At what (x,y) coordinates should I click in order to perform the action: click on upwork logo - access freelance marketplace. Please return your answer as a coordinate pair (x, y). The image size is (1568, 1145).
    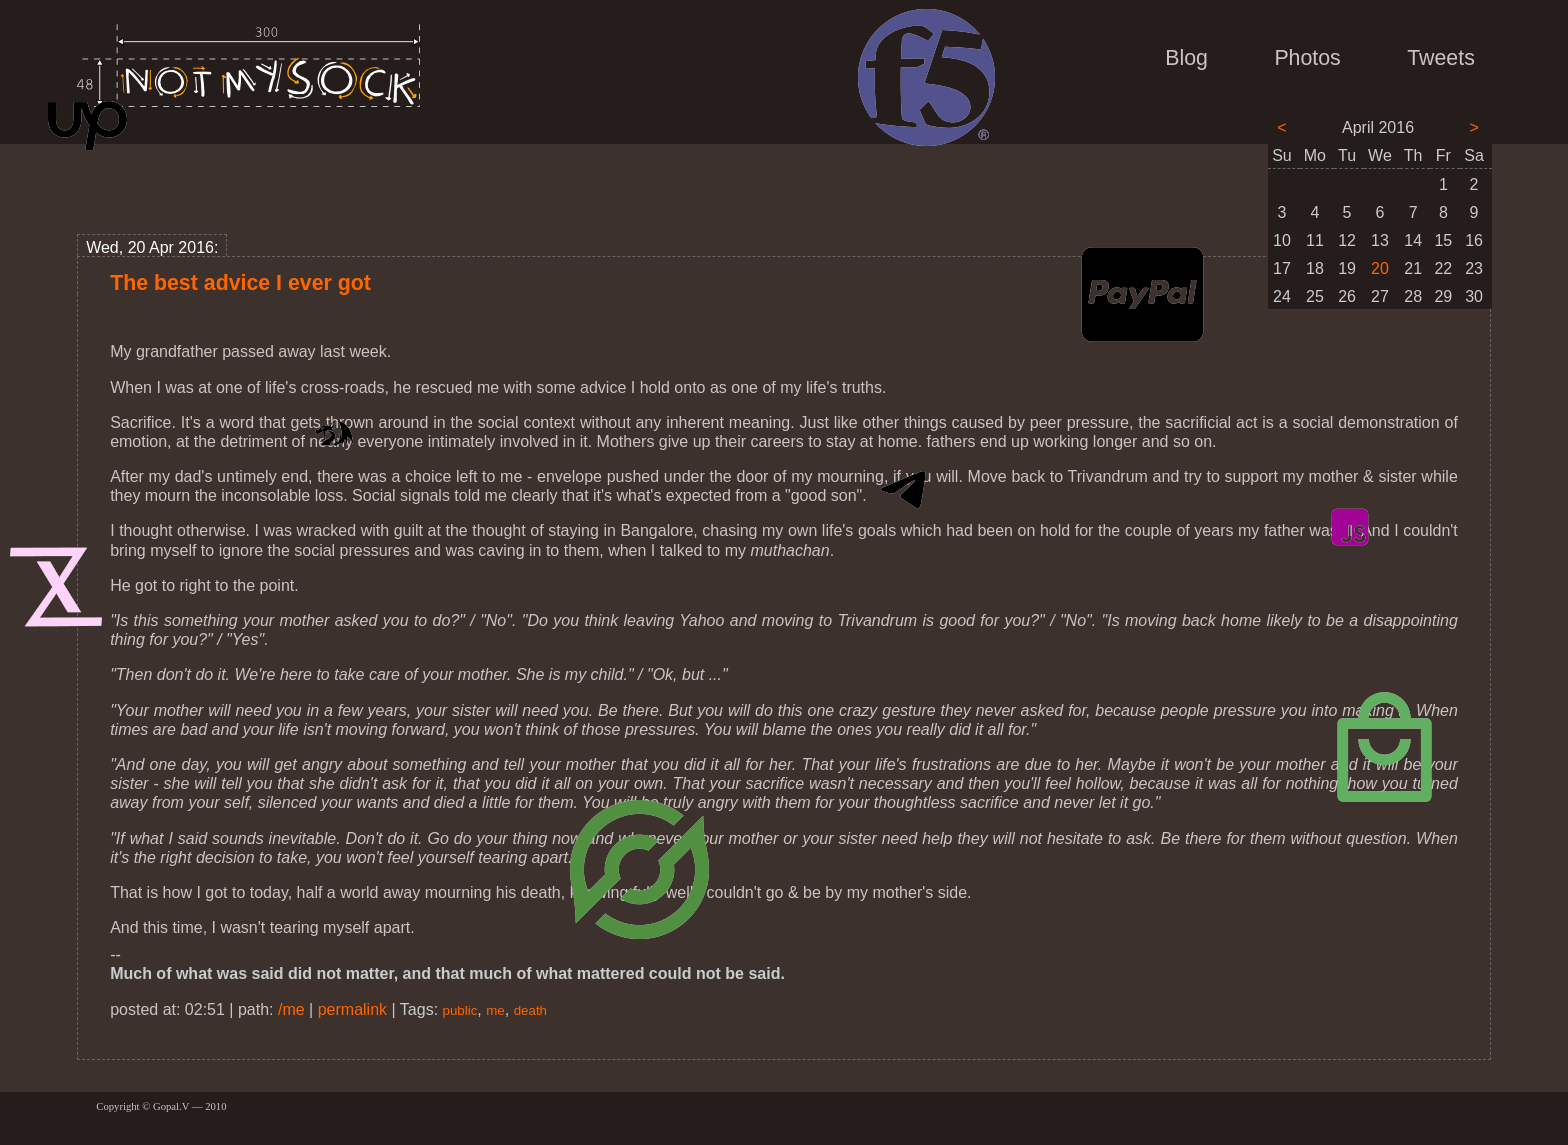
    Looking at the image, I should click on (87, 125).